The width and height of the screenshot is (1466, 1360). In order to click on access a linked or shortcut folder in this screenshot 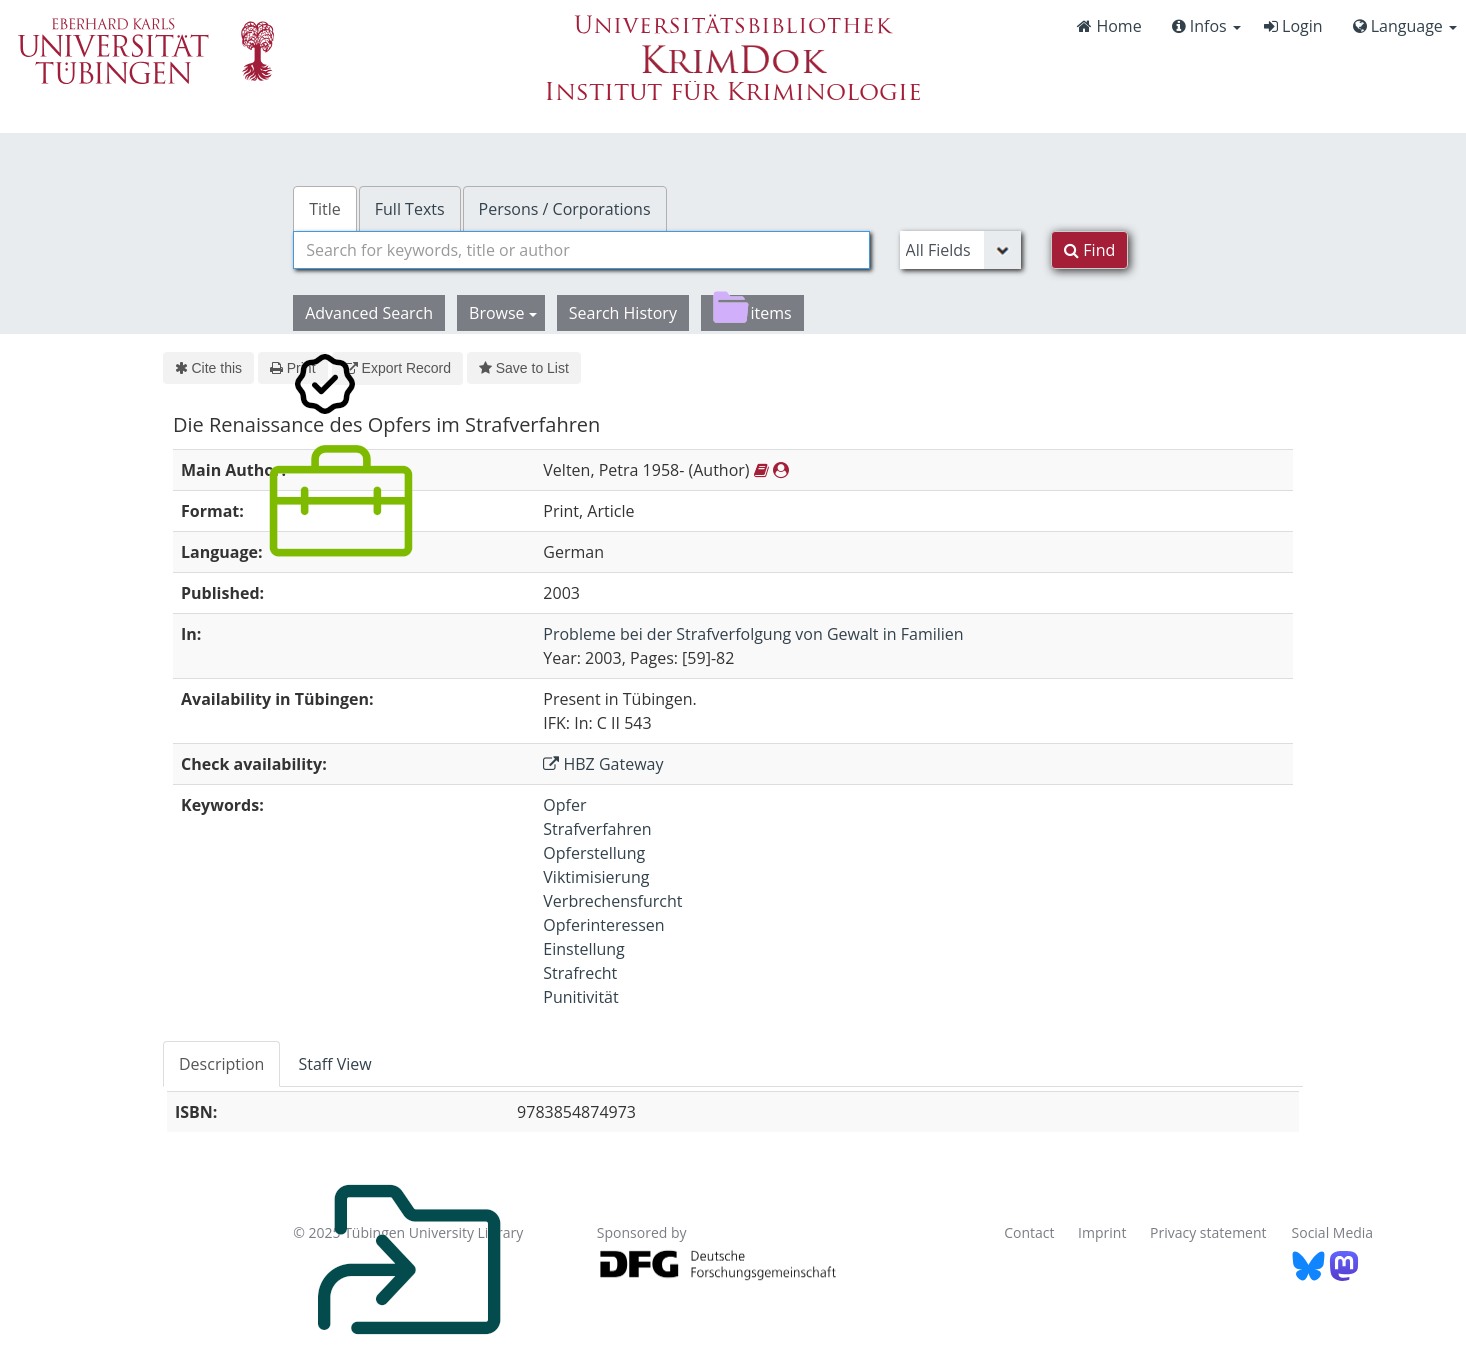, I will do `click(417, 1259)`.